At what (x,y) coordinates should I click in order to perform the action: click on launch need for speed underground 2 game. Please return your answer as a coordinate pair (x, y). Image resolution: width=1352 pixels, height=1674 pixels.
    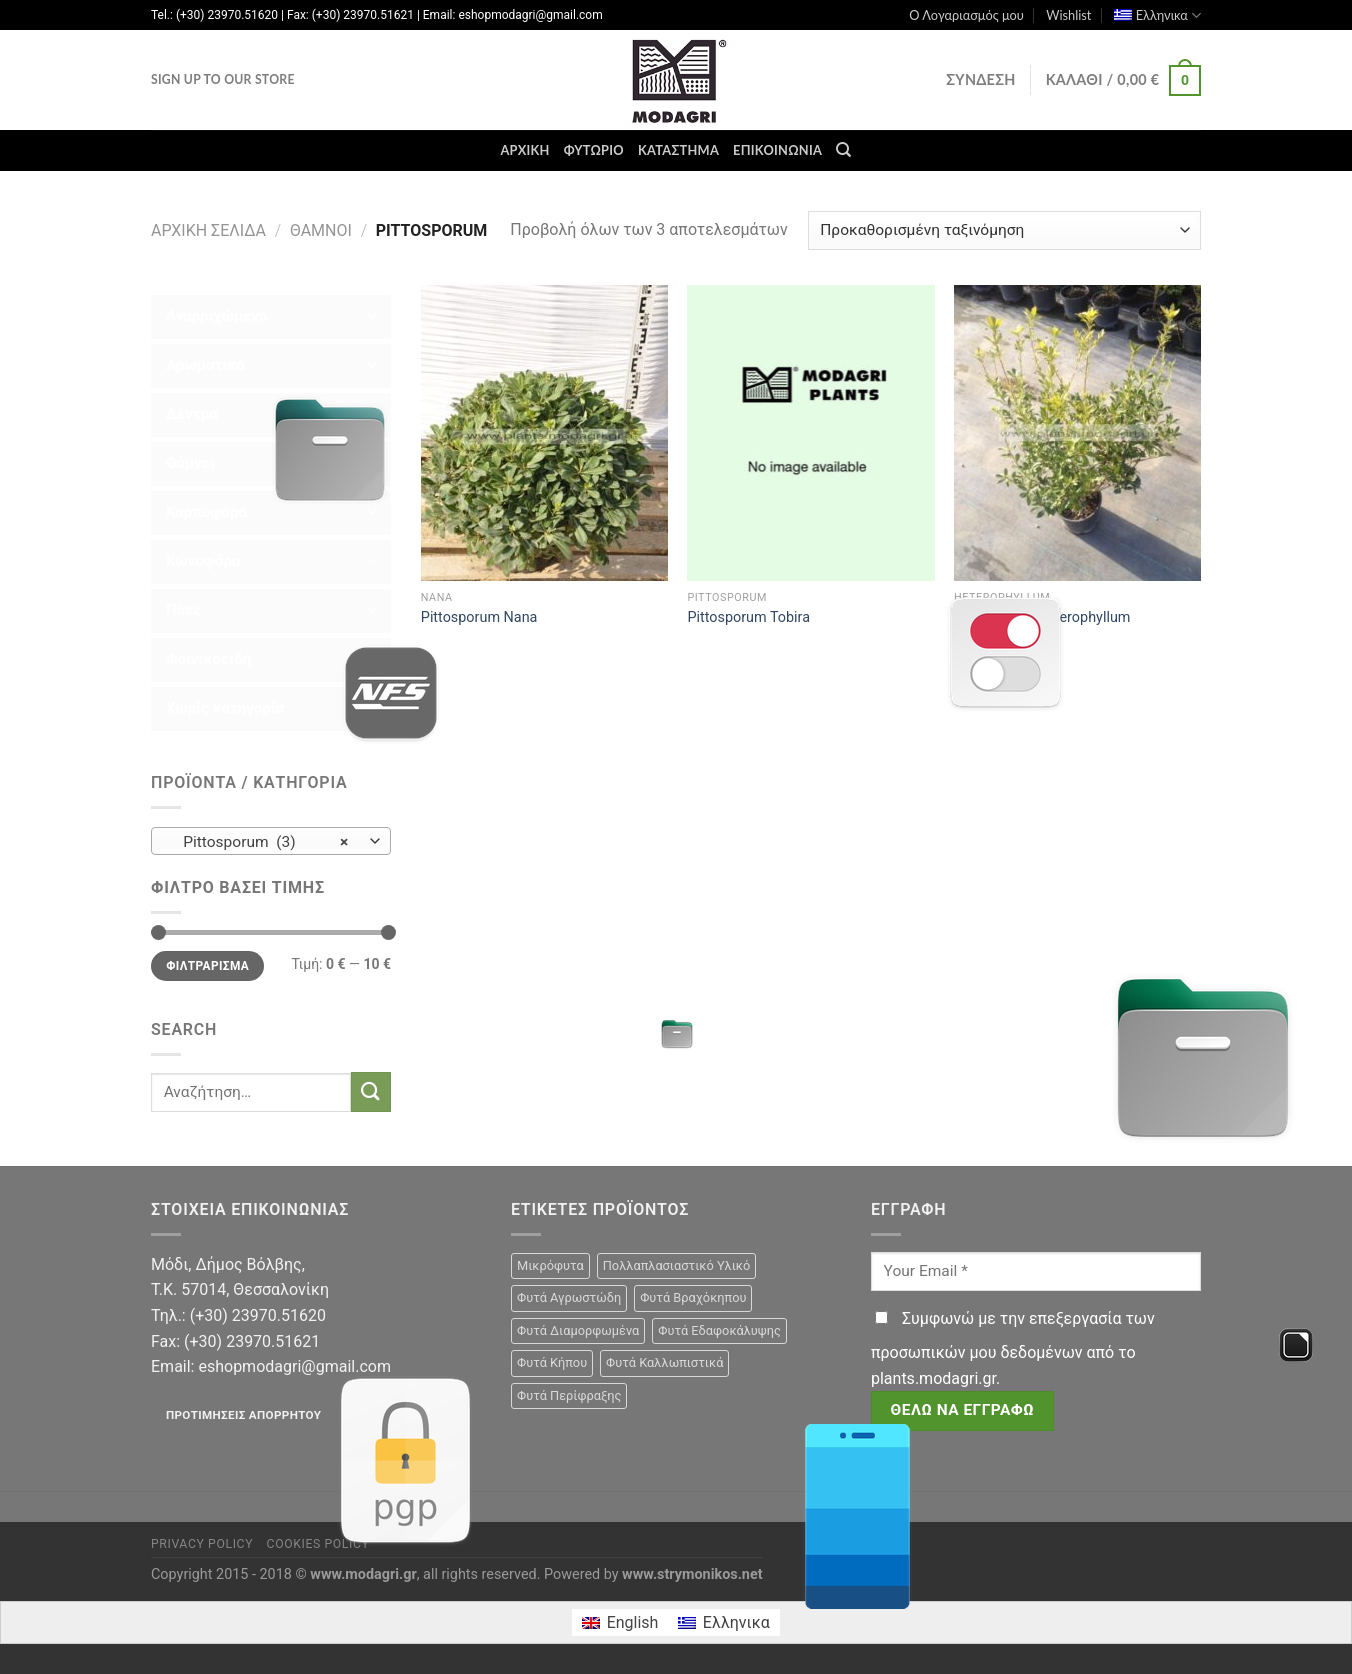
    Looking at the image, I should click on (391, 693).